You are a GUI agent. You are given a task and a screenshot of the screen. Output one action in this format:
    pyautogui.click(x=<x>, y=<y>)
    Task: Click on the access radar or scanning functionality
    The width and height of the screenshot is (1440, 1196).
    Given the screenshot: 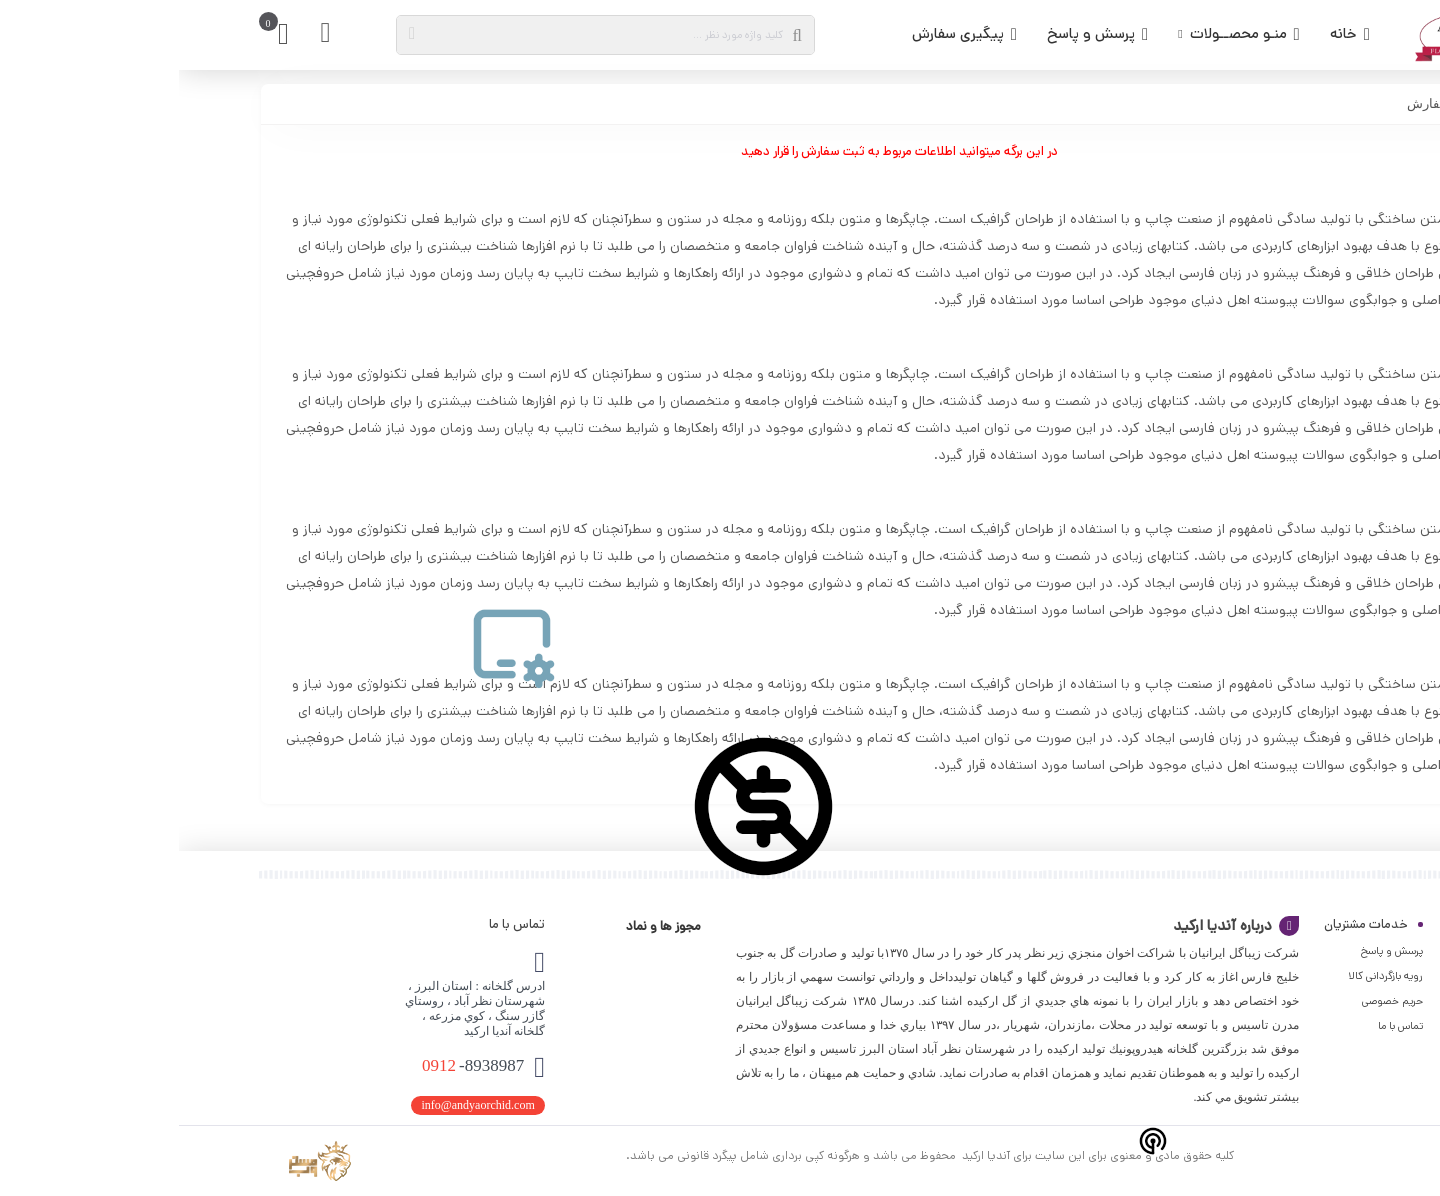 What is the action you would take?
    pyautogui.click(x=1153, y=1141)
    